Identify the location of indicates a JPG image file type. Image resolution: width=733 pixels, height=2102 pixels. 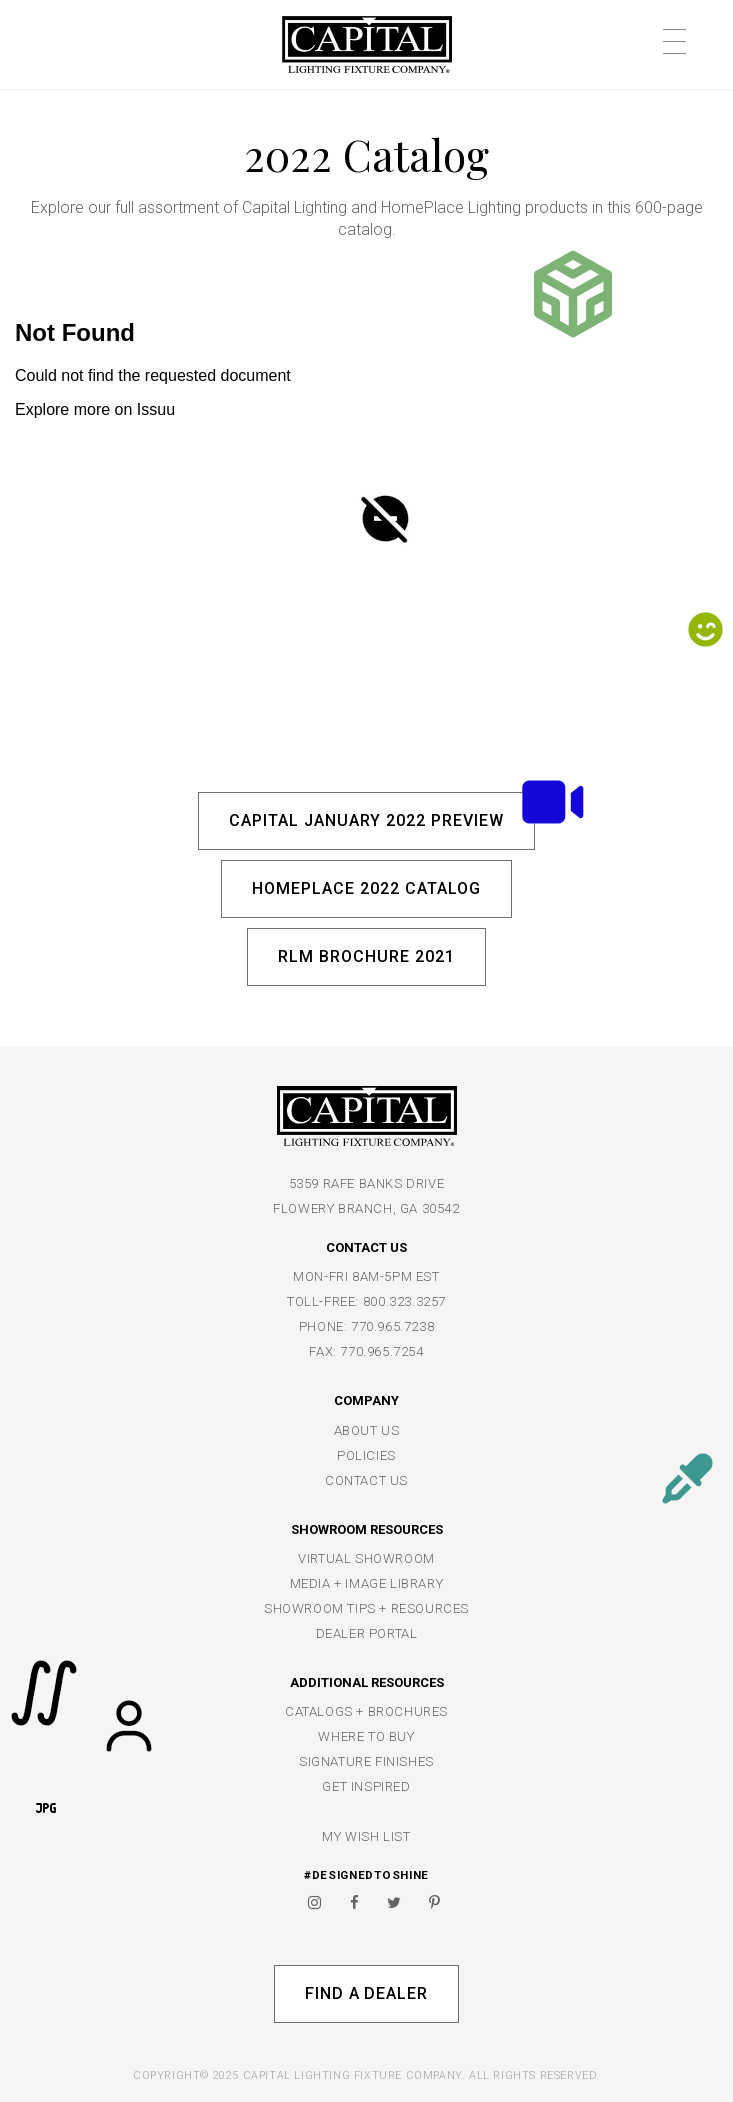
(46, 1808).